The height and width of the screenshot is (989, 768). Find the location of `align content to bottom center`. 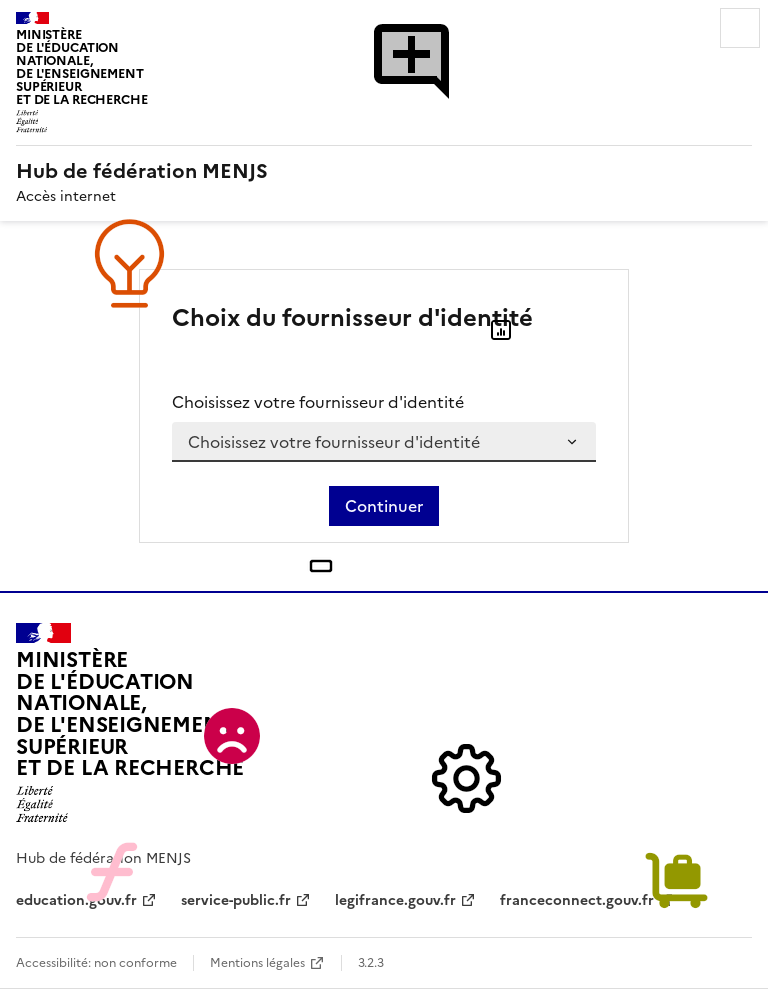

align content to bottom center is located at coordinates (501, 330).